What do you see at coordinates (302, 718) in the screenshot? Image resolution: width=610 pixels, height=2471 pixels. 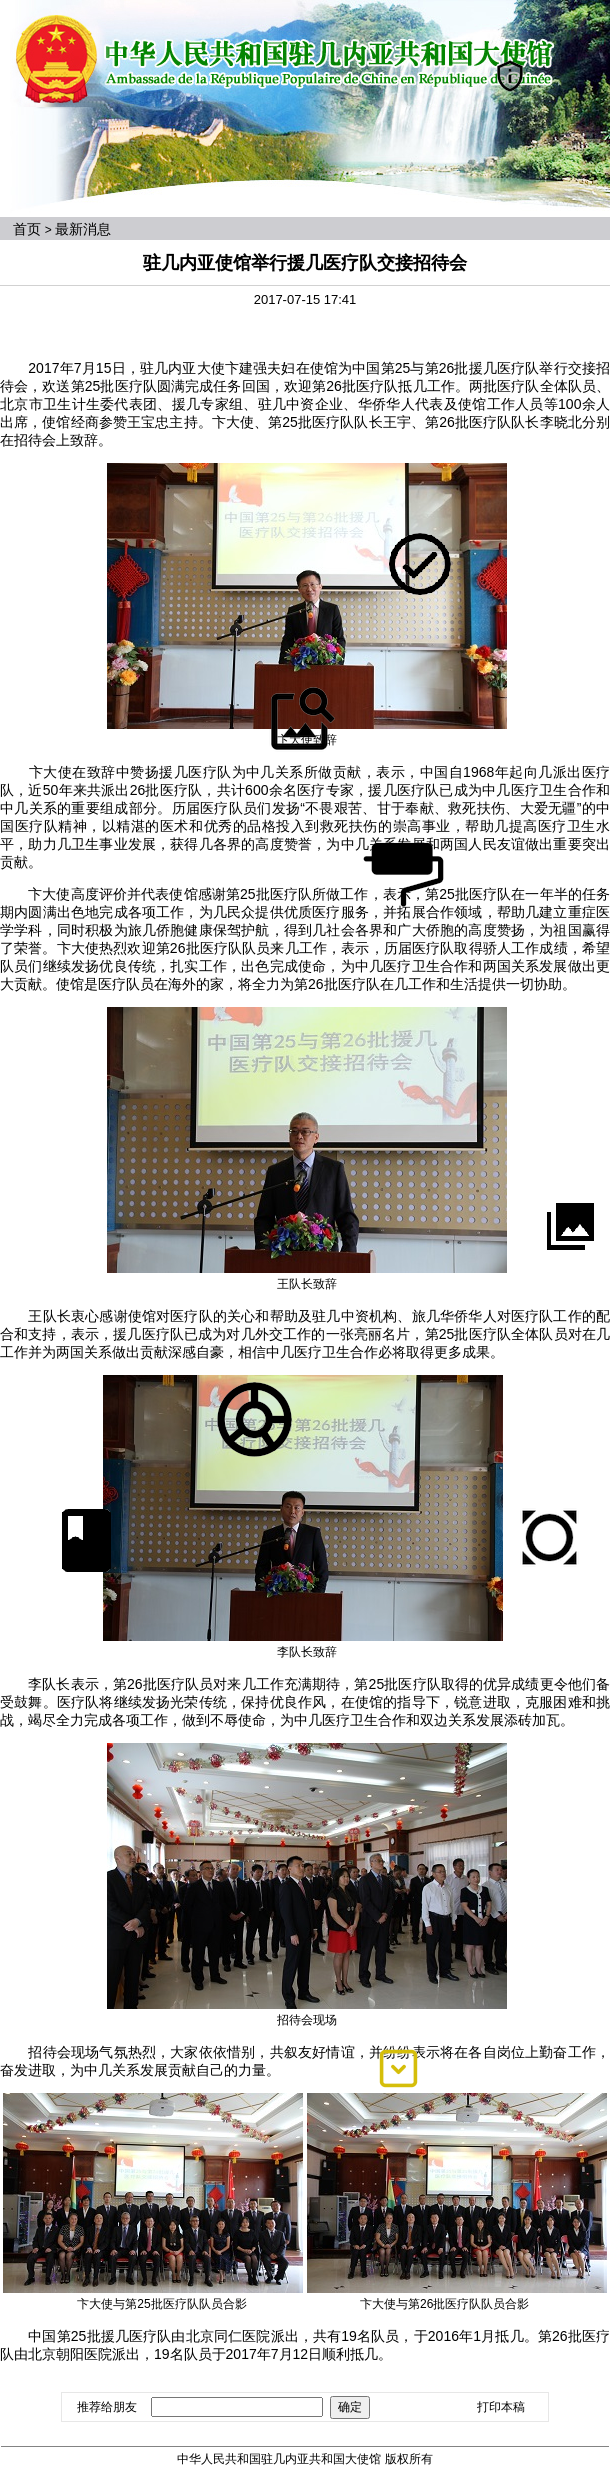 I see `search using an image or photo` at bounding box center [302, 718].